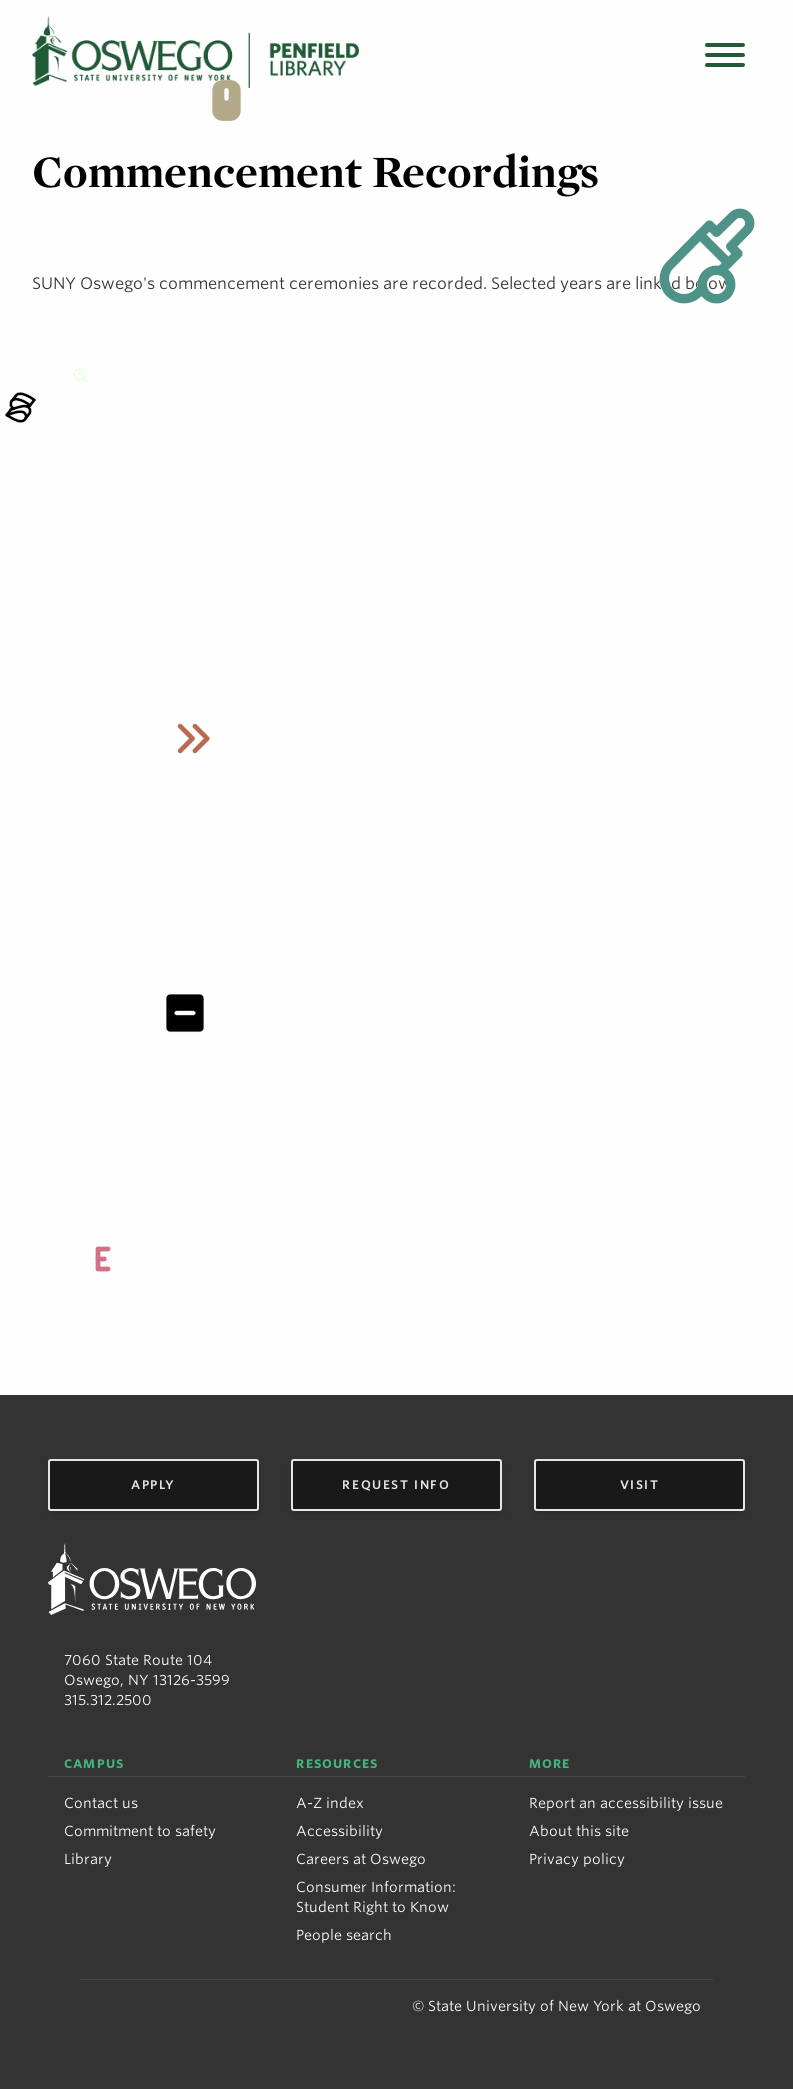 This screenshot has height=2089, width=793. I want to click on adjust mouse or pointer settings, so click(226, 100).